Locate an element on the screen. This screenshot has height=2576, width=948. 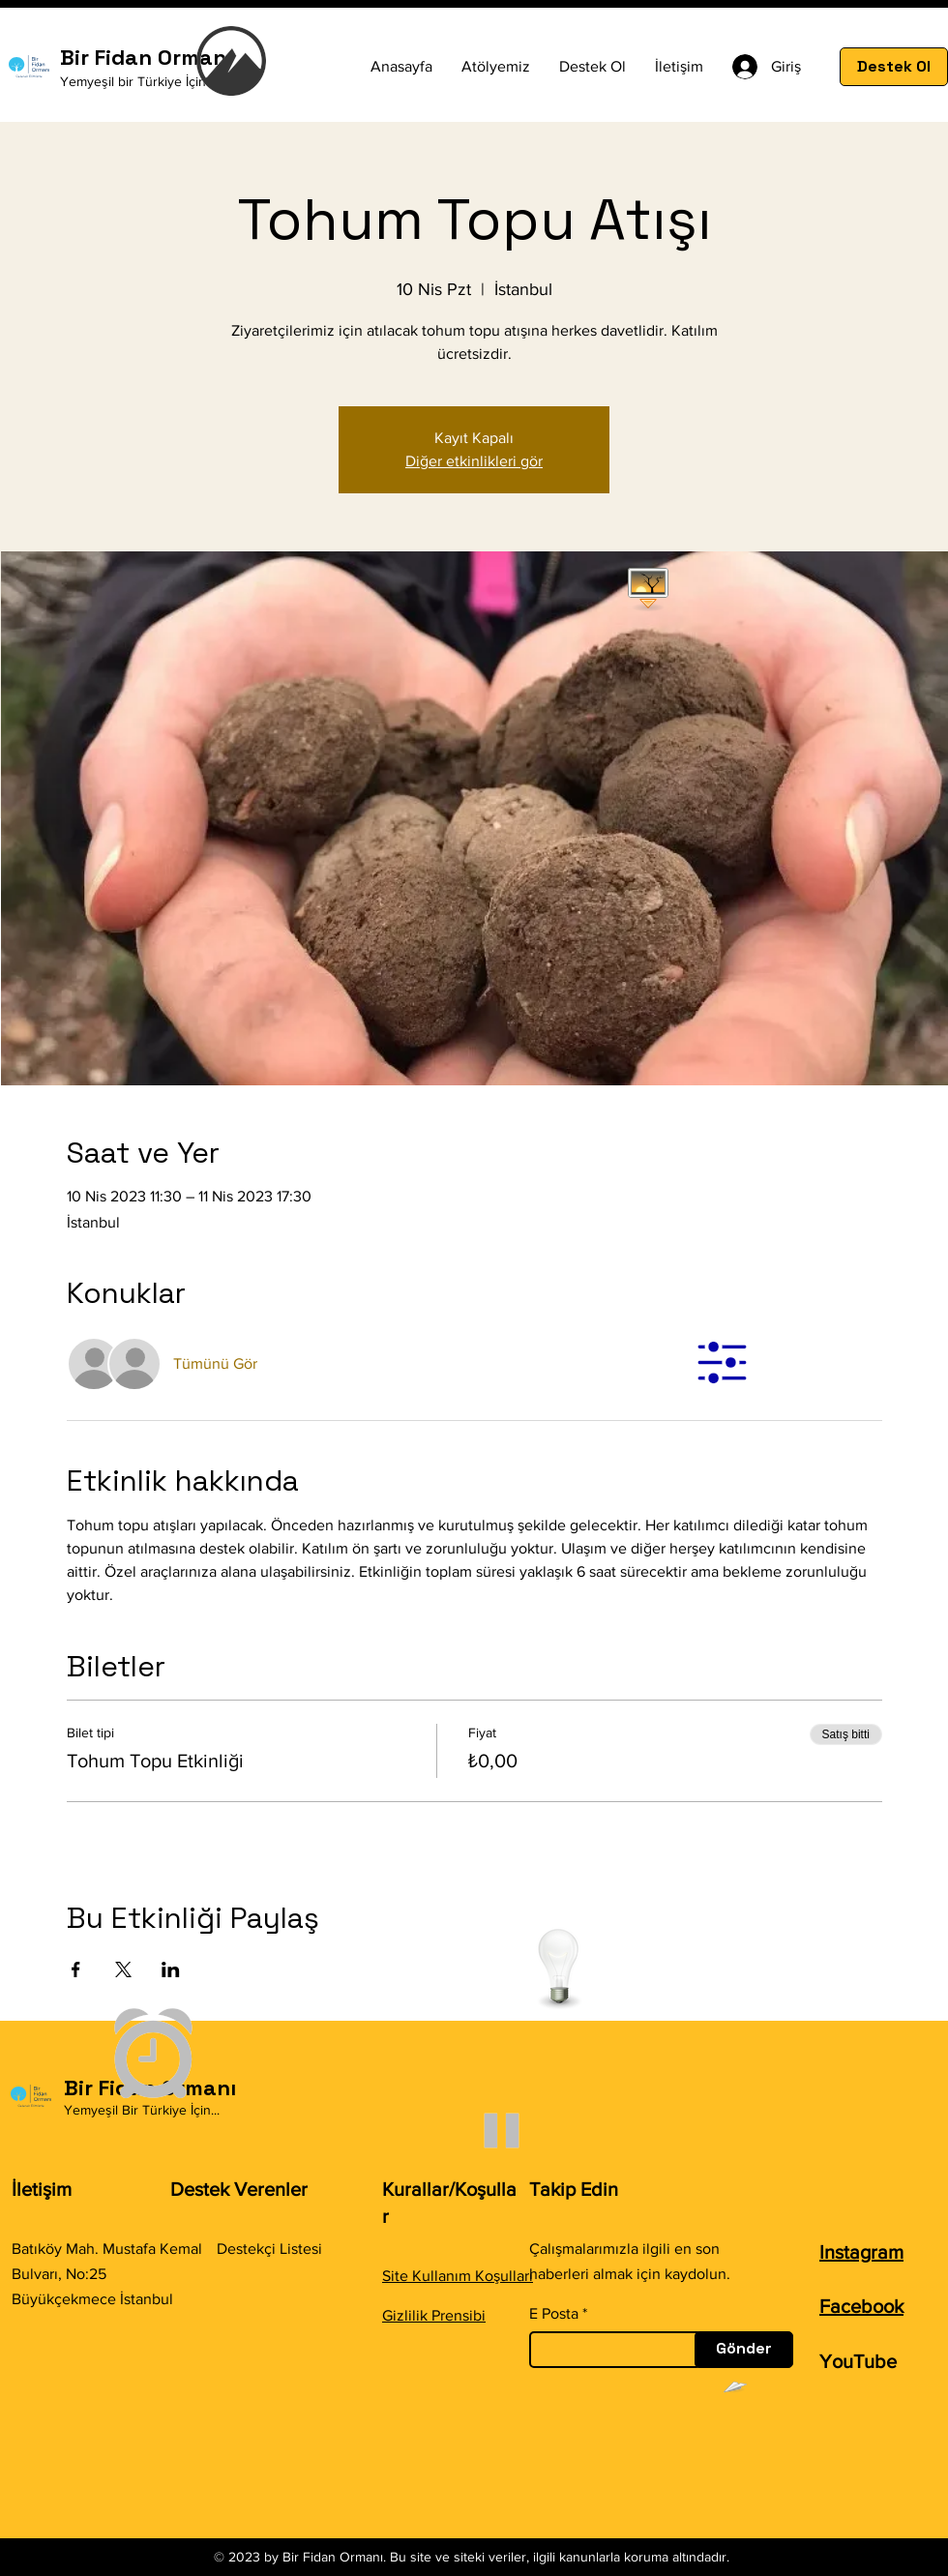
indicates an active alarm is set is located at coordinates (156, 2050).